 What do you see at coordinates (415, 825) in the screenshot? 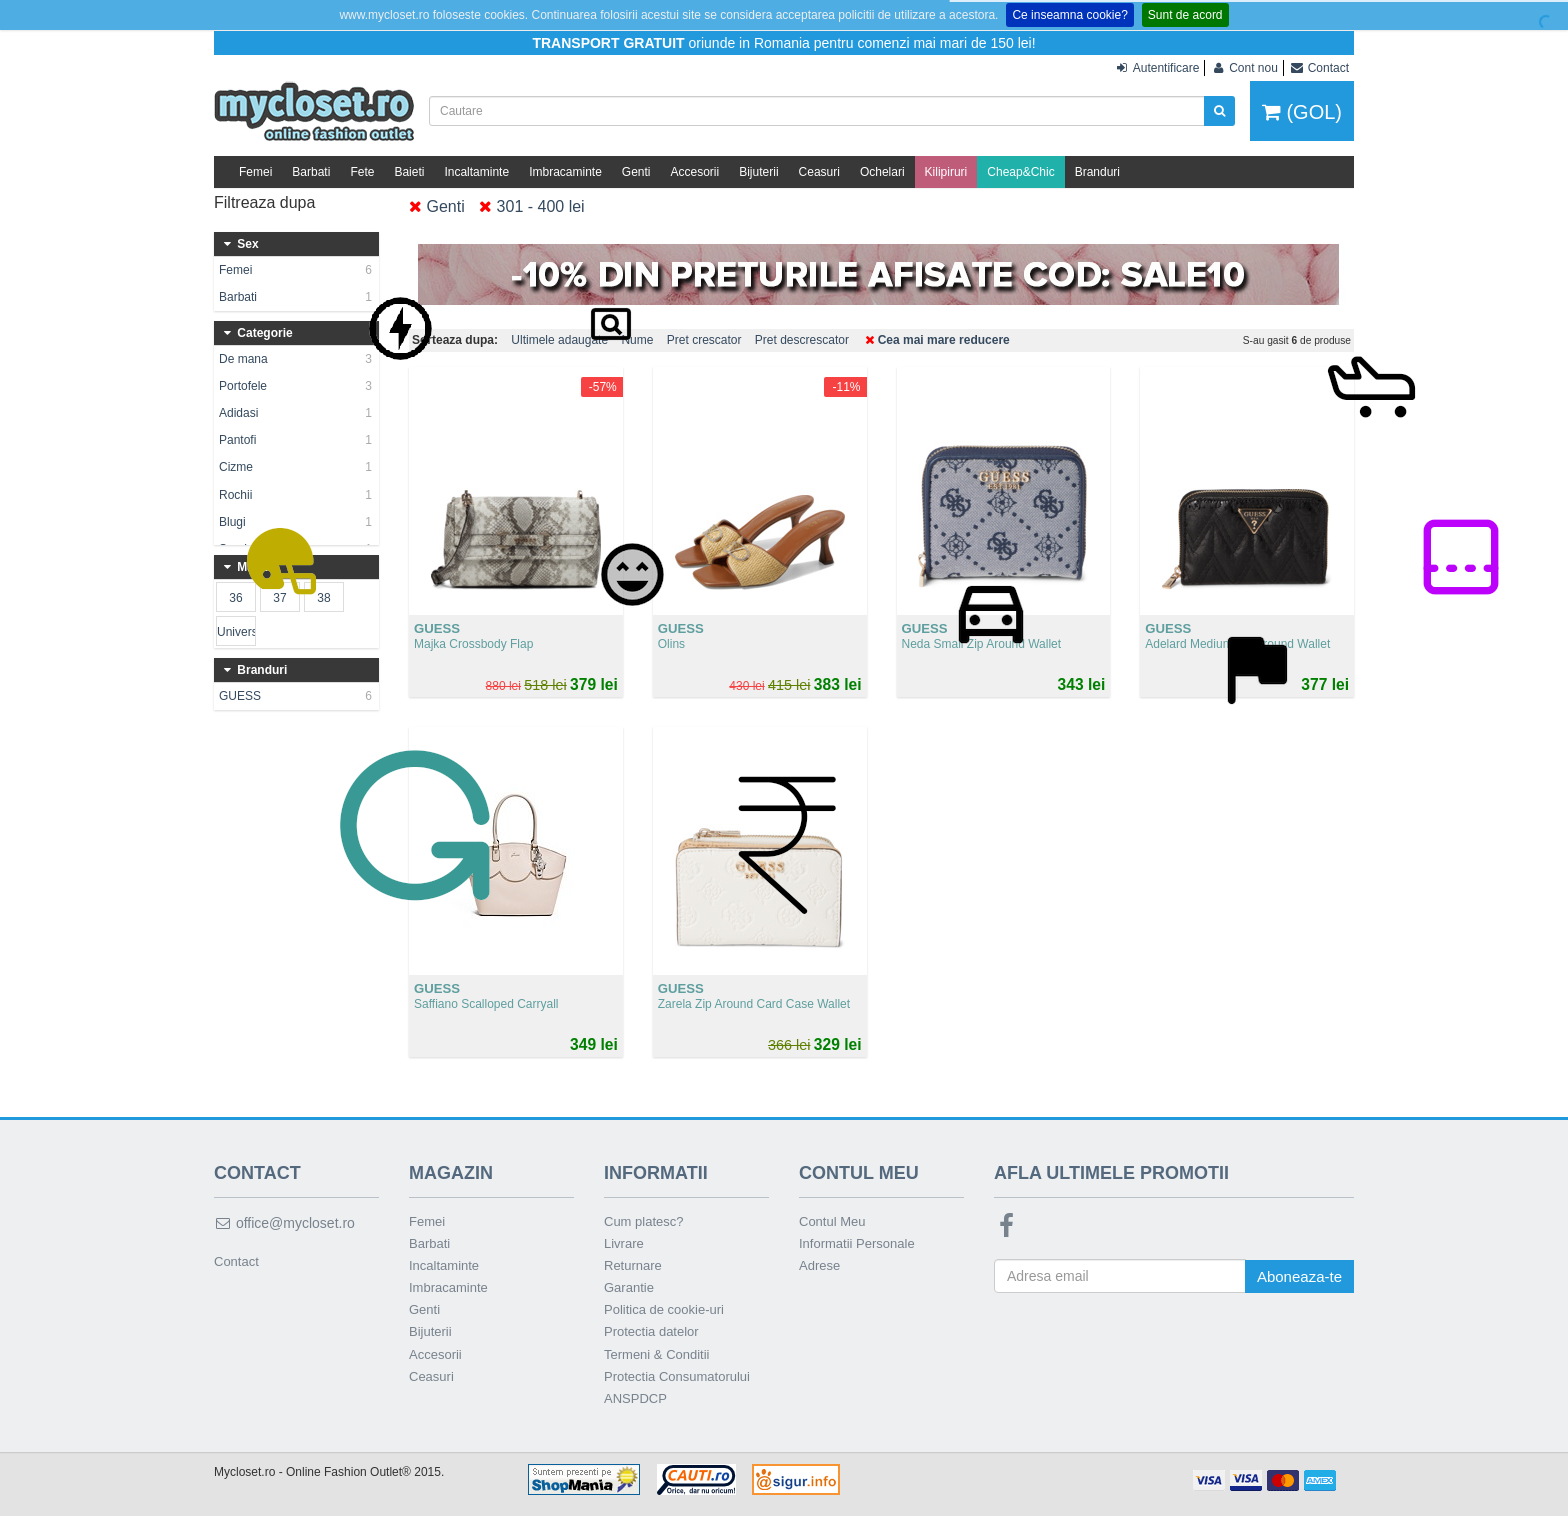
I see `rotate an image or object` at bounding box center [415, 825].